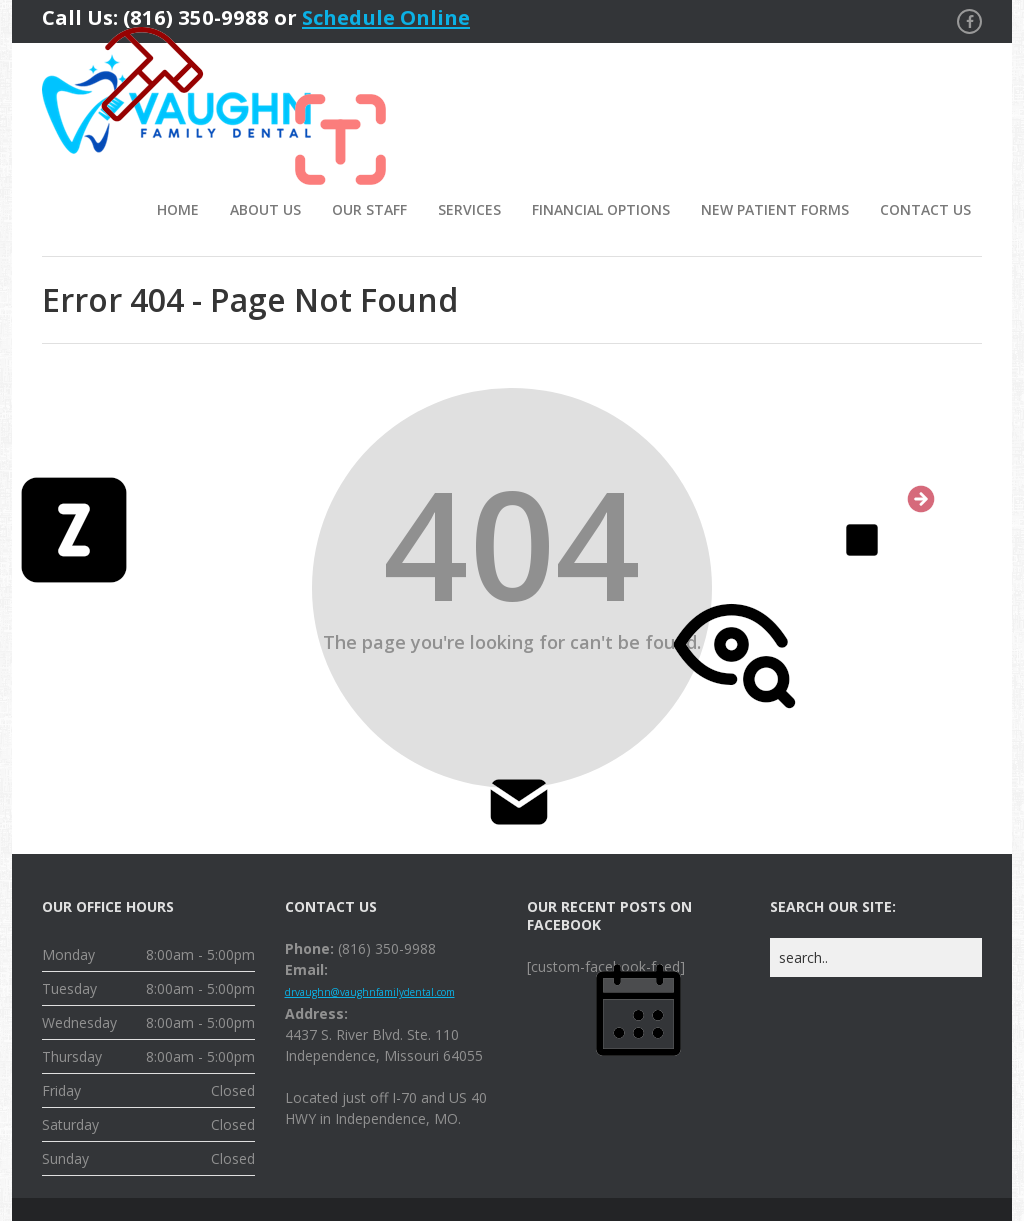  What do you see at coordinates (340, 139) in the screenshot?
I see `scan image to extract text` at bounding box center [340, 139].